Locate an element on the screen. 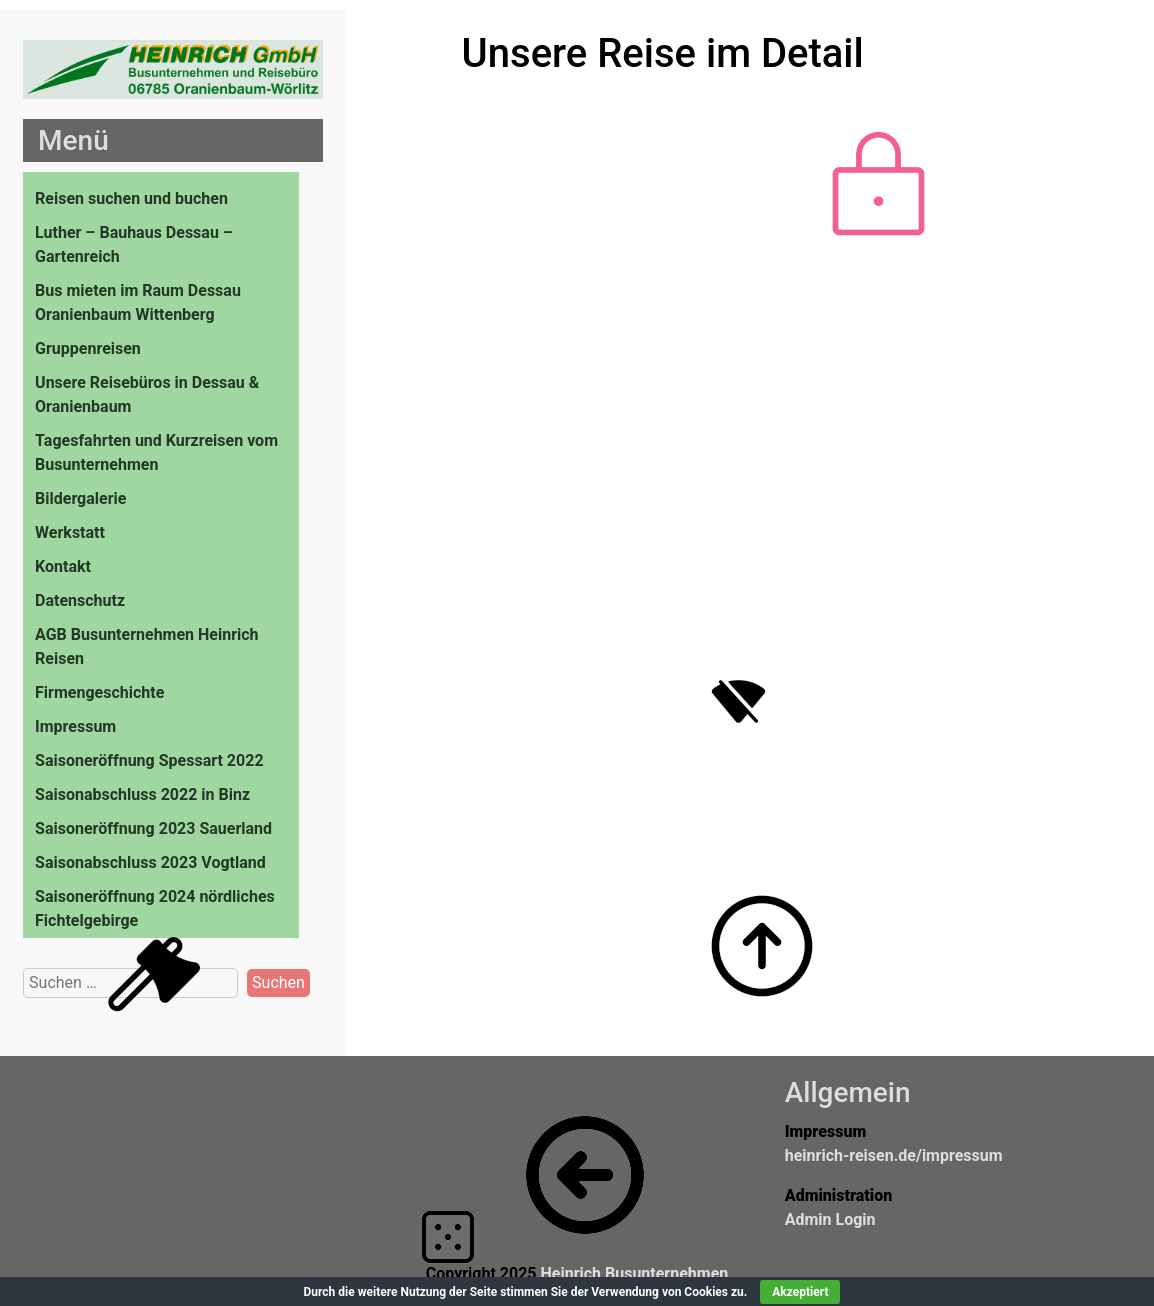  indicates a locked or secured item is located at coordinates (878, 189).